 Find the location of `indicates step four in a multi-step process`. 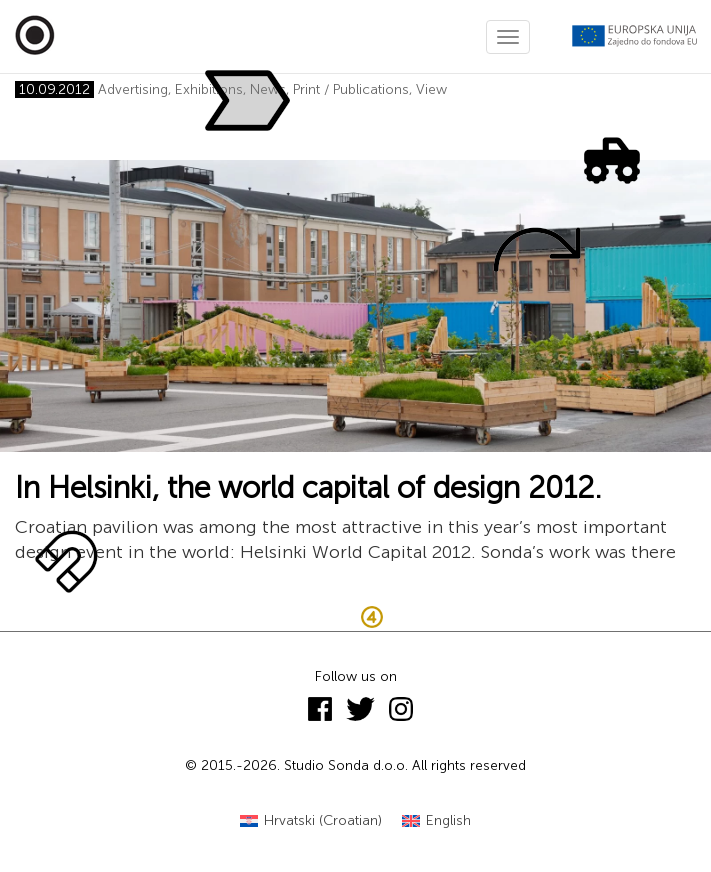

indicates step four in a multi-step process is located at coordinates (372, 617).